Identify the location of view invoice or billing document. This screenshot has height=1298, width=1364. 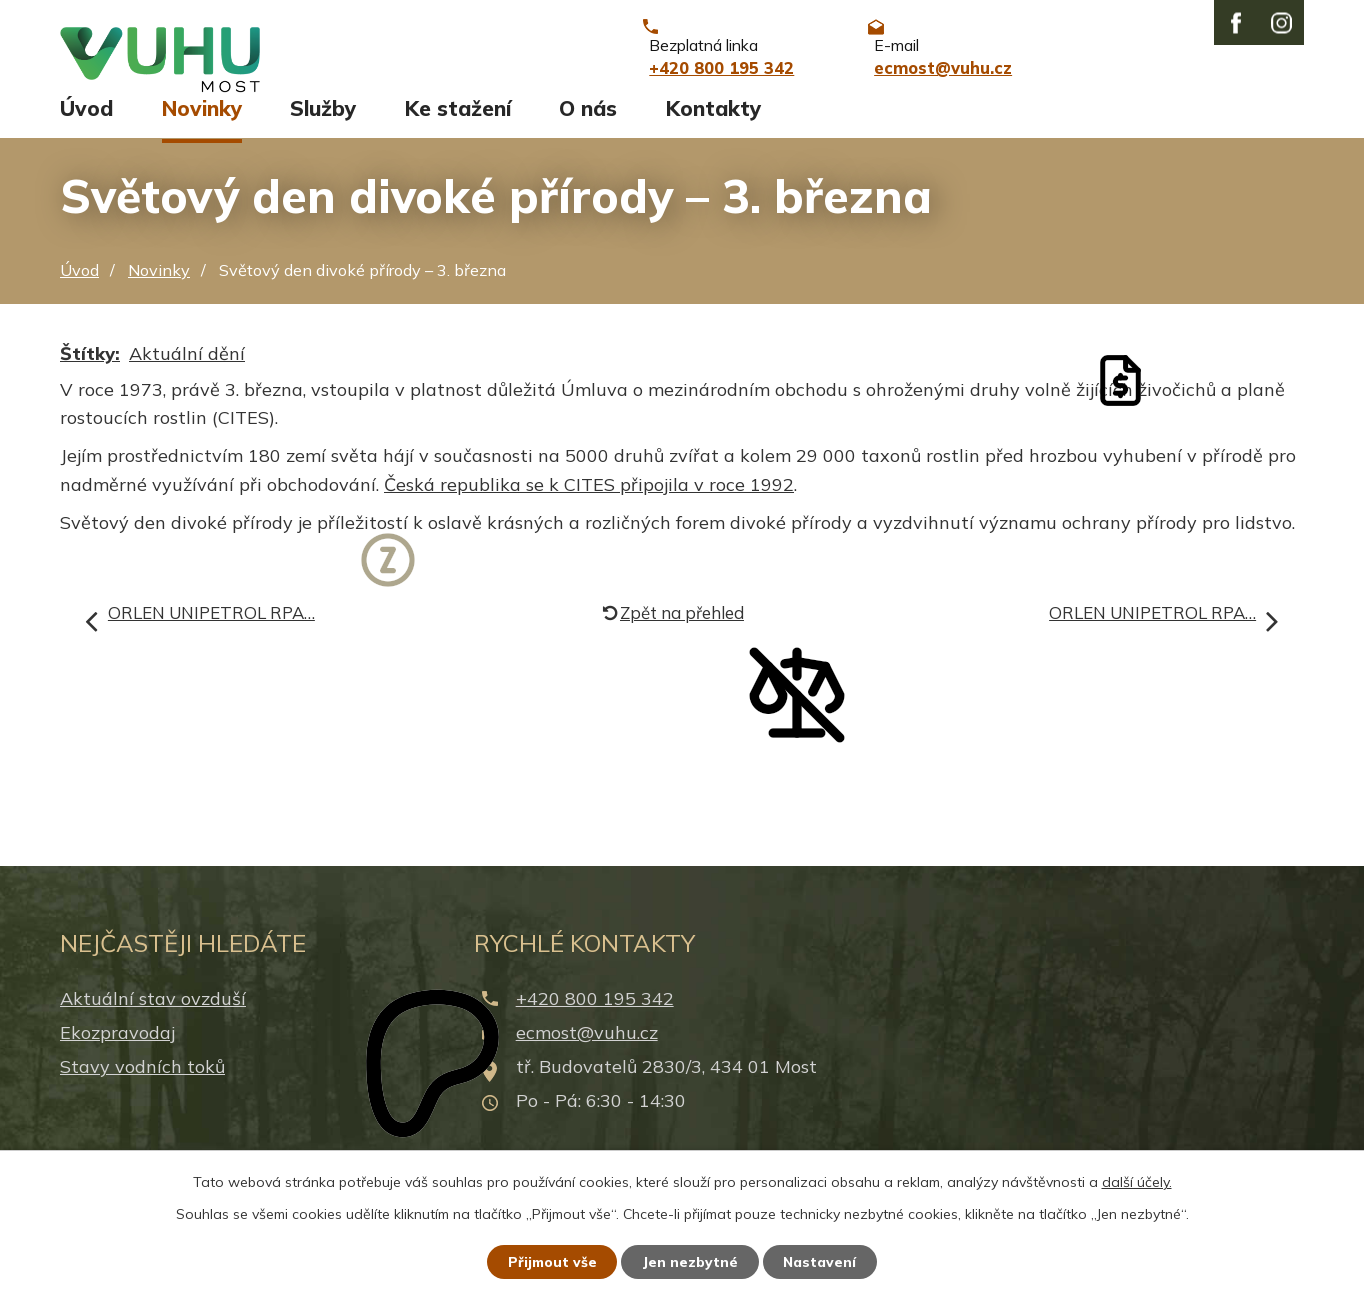
(1120, 380).